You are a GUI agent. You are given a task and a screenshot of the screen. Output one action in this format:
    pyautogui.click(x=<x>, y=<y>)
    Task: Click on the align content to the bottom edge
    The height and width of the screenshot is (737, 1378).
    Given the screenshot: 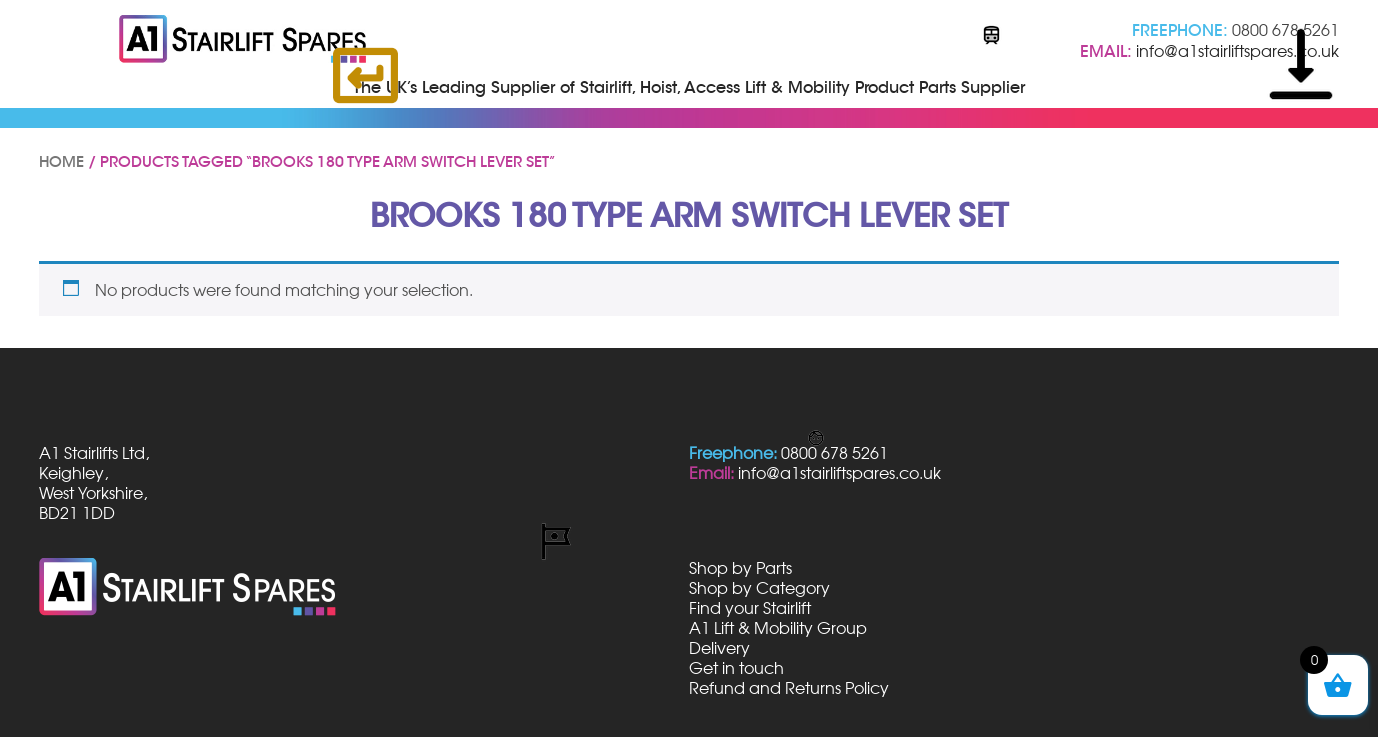 What is the action you would take?
    pyautogui.click(x=1301, y=64)
    